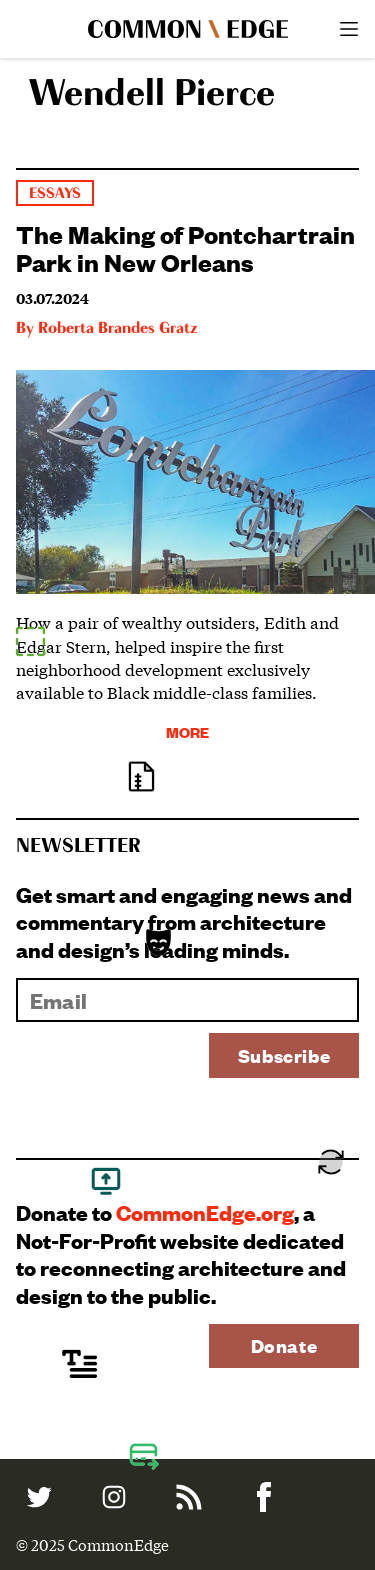 This screenshot has height=1570, width=375. Describe the element at coordinates (30, 641) in the screenshot. I see `make a selection on the canvas` at that location.